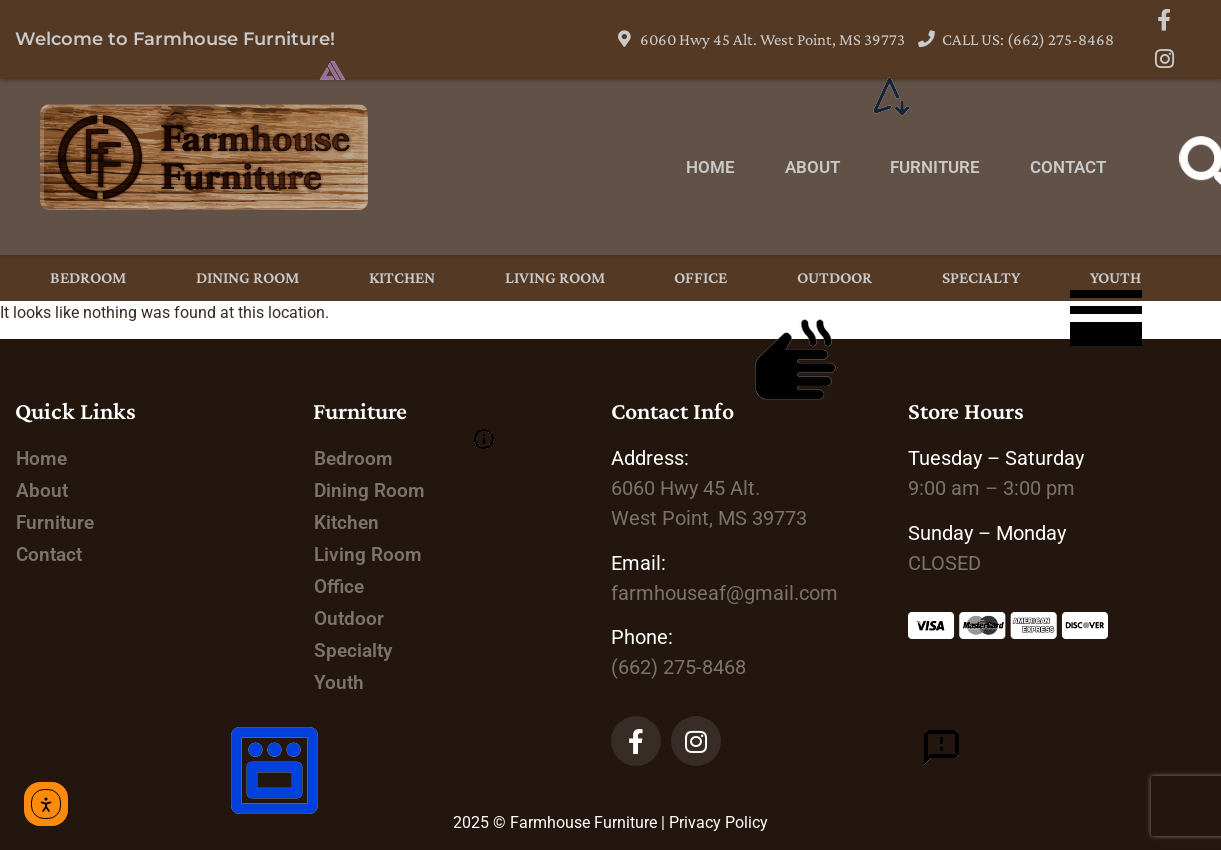 The width and height of the screenshot is (1221, 850). What do you see at coordinates (484, 439) in the screenshot?
I see `view more information about this item` at bounding box center [484, 439].